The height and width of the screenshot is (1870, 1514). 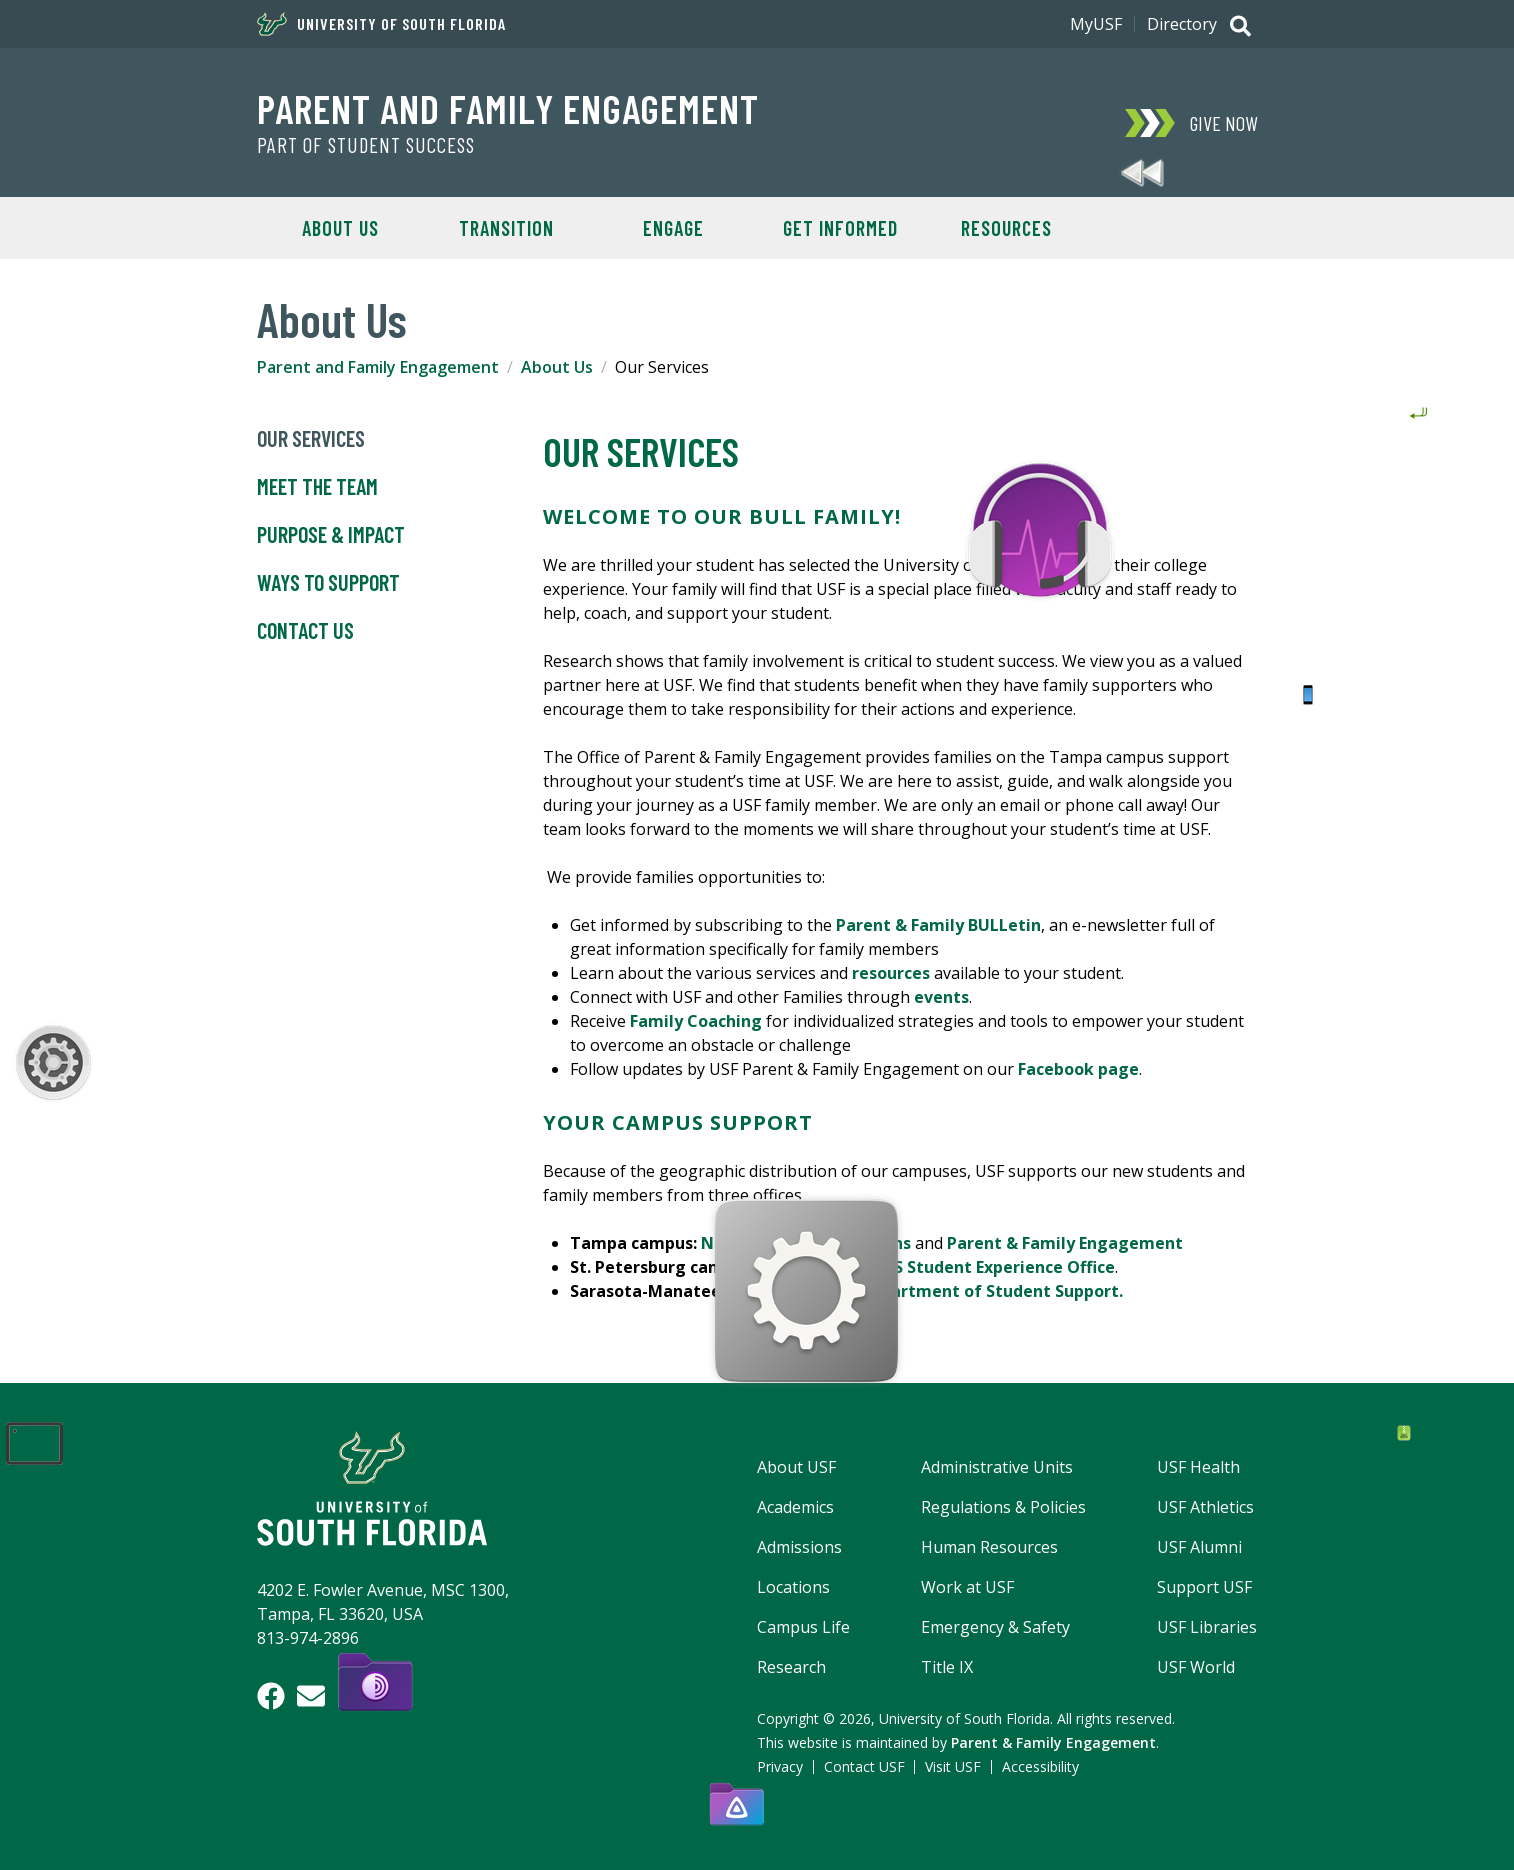 What do you see at coordinates (34, 1443) in the screenshot?
I see `indicates tablet device connected` at bounding box center [34, 1443].